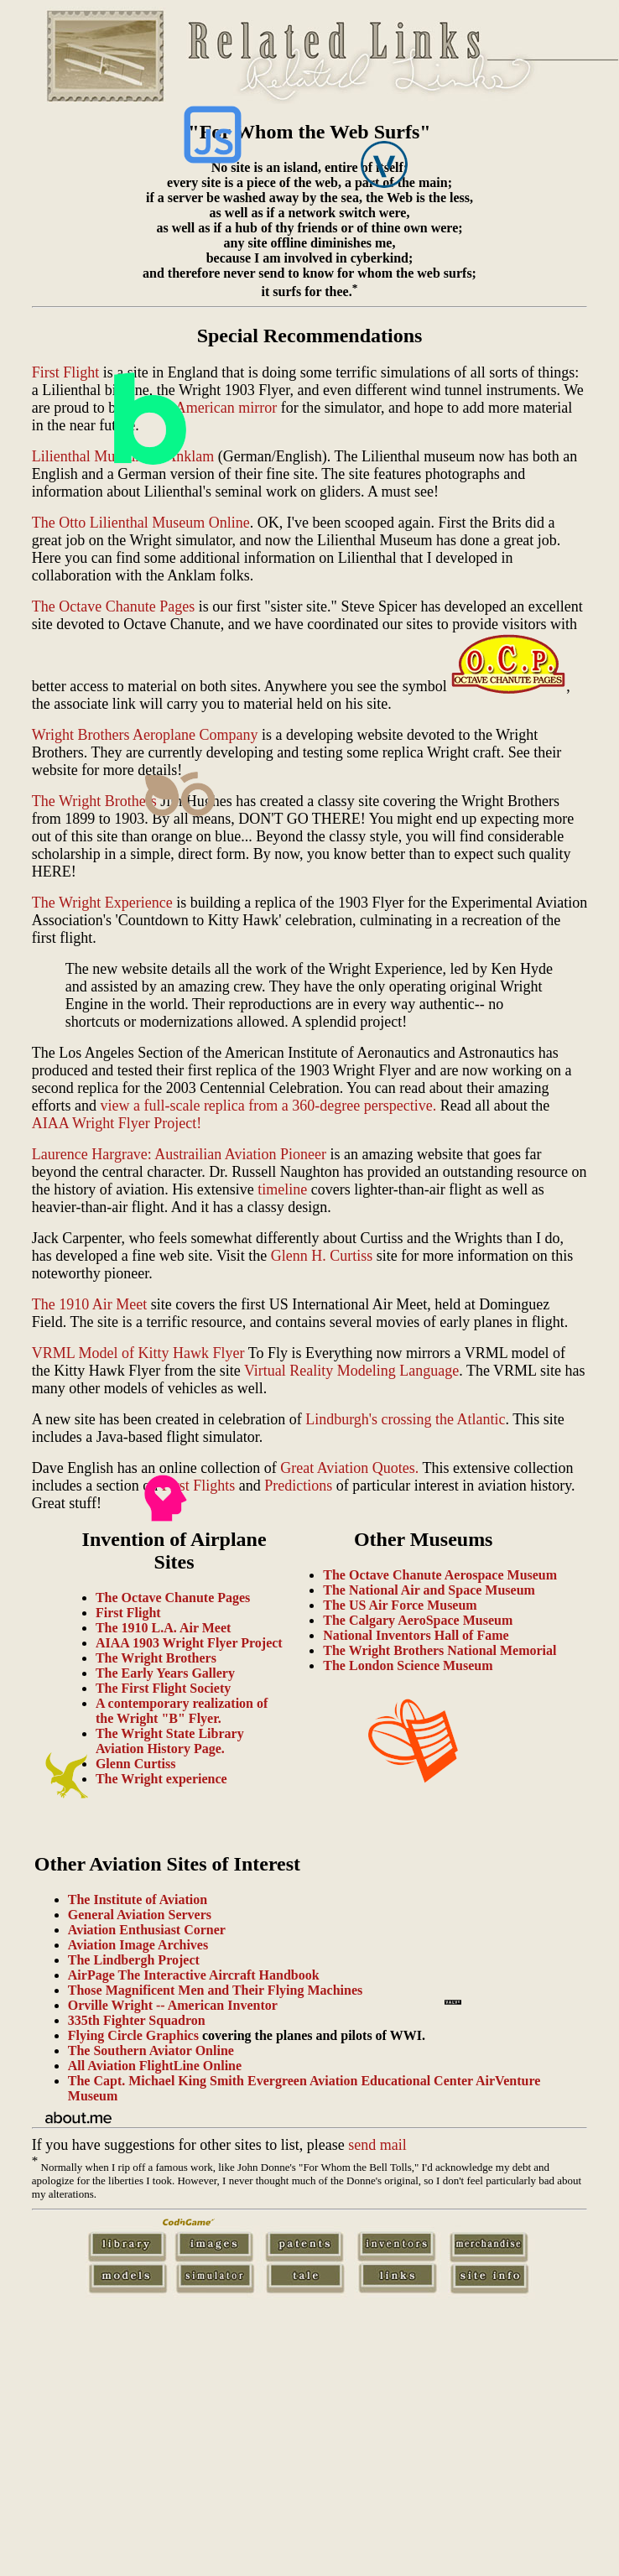 The height and width of the screenshot is (2576, 619). What do you see at coordinates (179, 794) in the screenshot?
I see `open the nextbike bike-sharing app` at bounding box center [179, 794].